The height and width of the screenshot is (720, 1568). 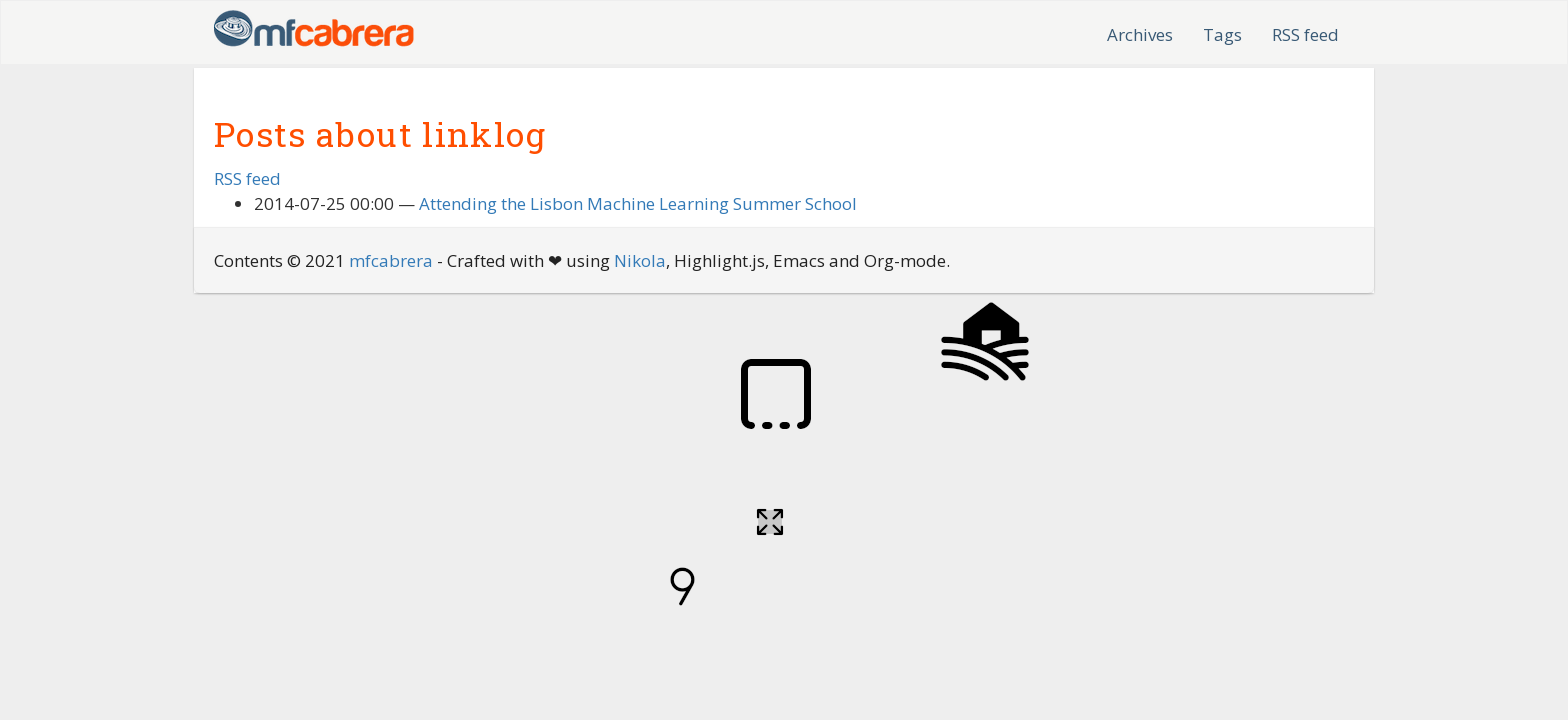 I want to click on indicates the number nine in a list or sequence, so click(x=682, y=586).